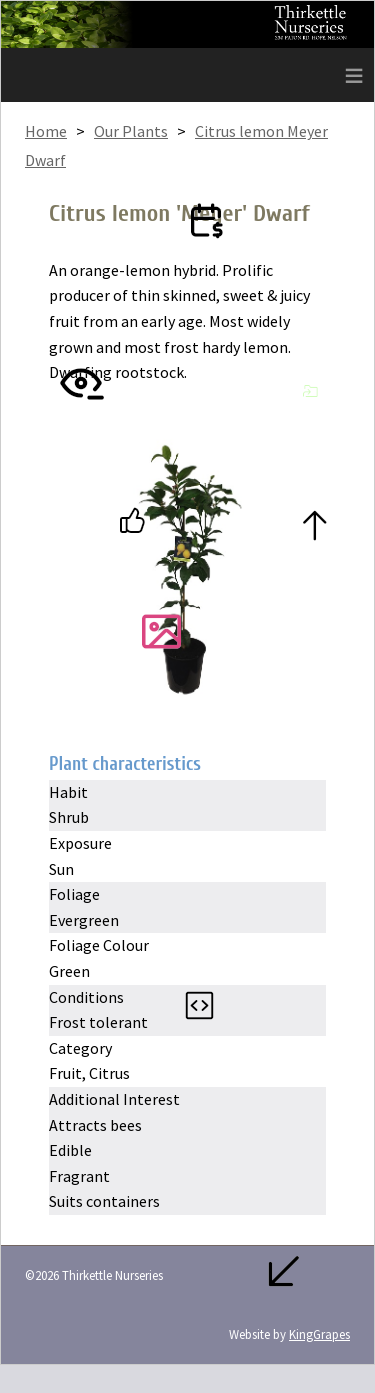 The width and height of the screenshot is (375, 1393). I want to click on reduce visibility or hide content, so click(81, 383).